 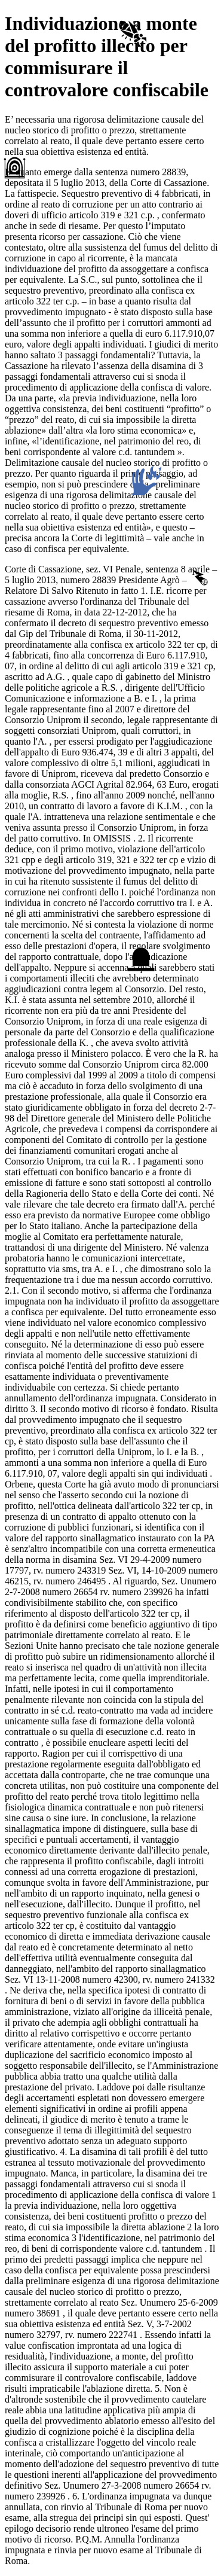 What do you see at coordinates (133, 33) in the screenshot?
I see `indicates earwig pest type in an insect identification app` at bounding box center [133, 33].